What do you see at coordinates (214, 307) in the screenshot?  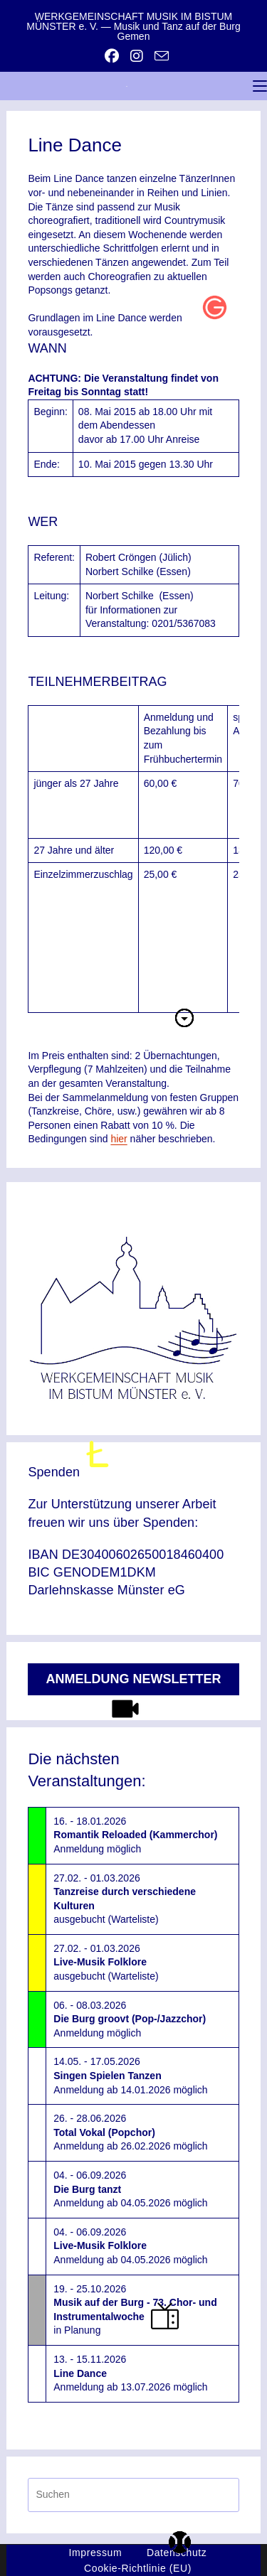 I see `sign in with Google` at bounding box center [214, 307].